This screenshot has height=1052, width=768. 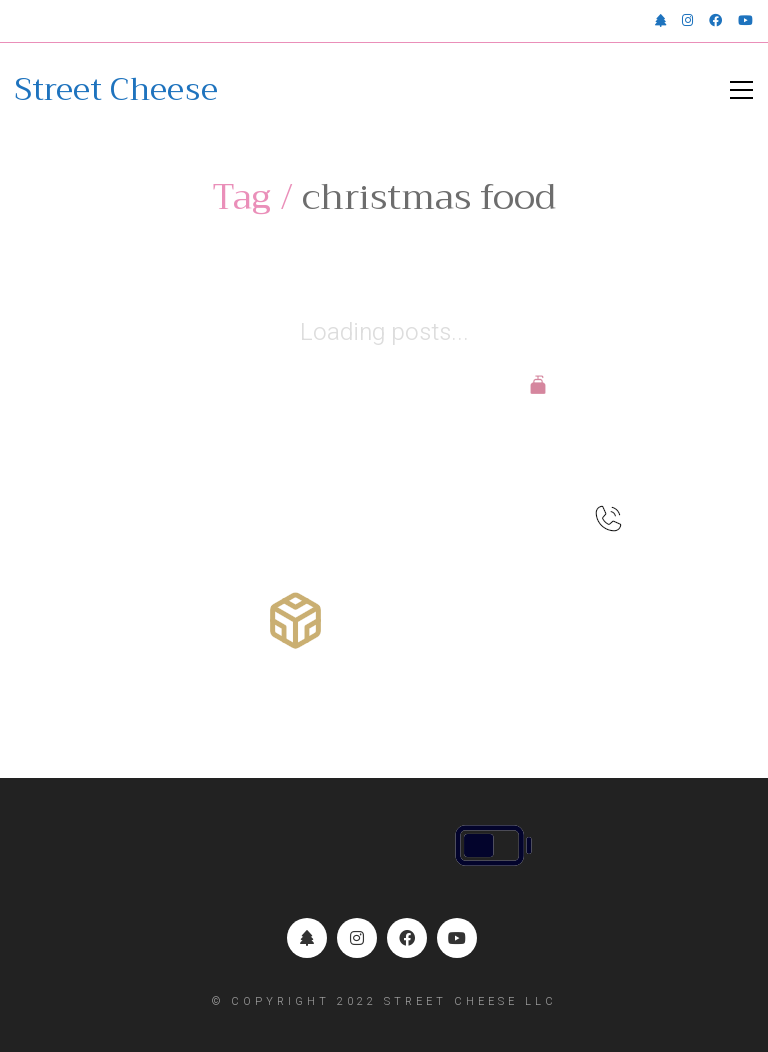 I want to click on open codesandbox development environment, so click(x=295, y=620).